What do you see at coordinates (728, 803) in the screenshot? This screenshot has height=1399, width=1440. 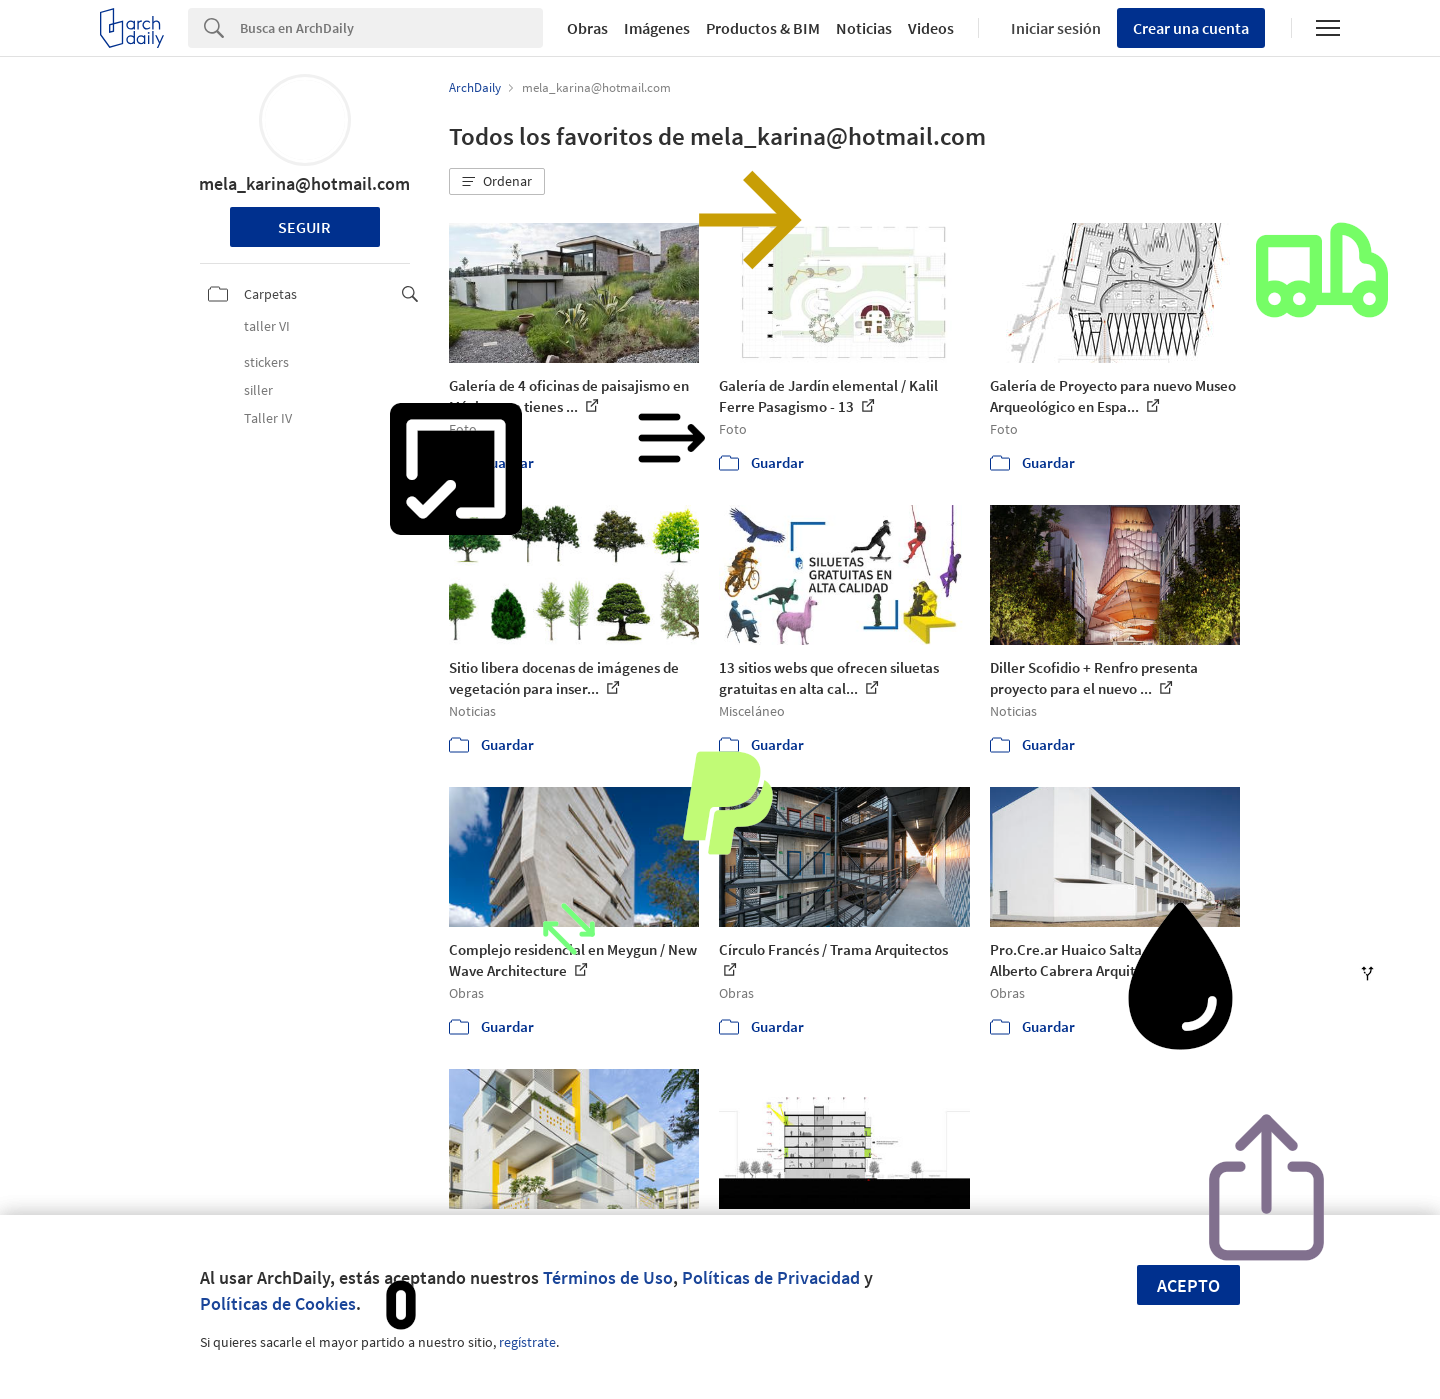 I see `pay with PayPal` at bounding box center [728, 803].